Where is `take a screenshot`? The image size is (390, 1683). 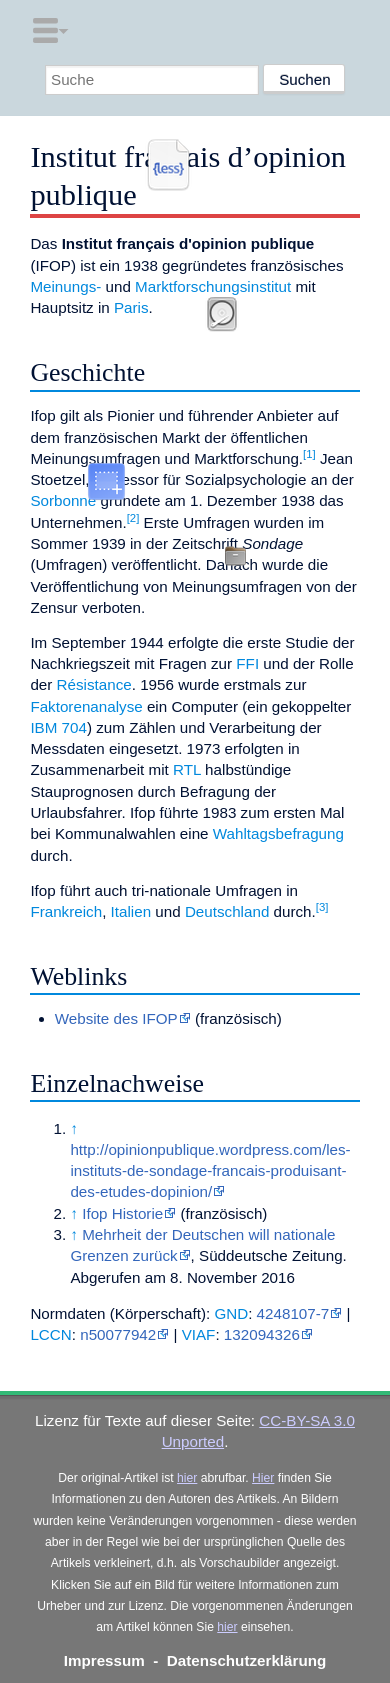
take a screenshot is located at coordinates (106, 481).